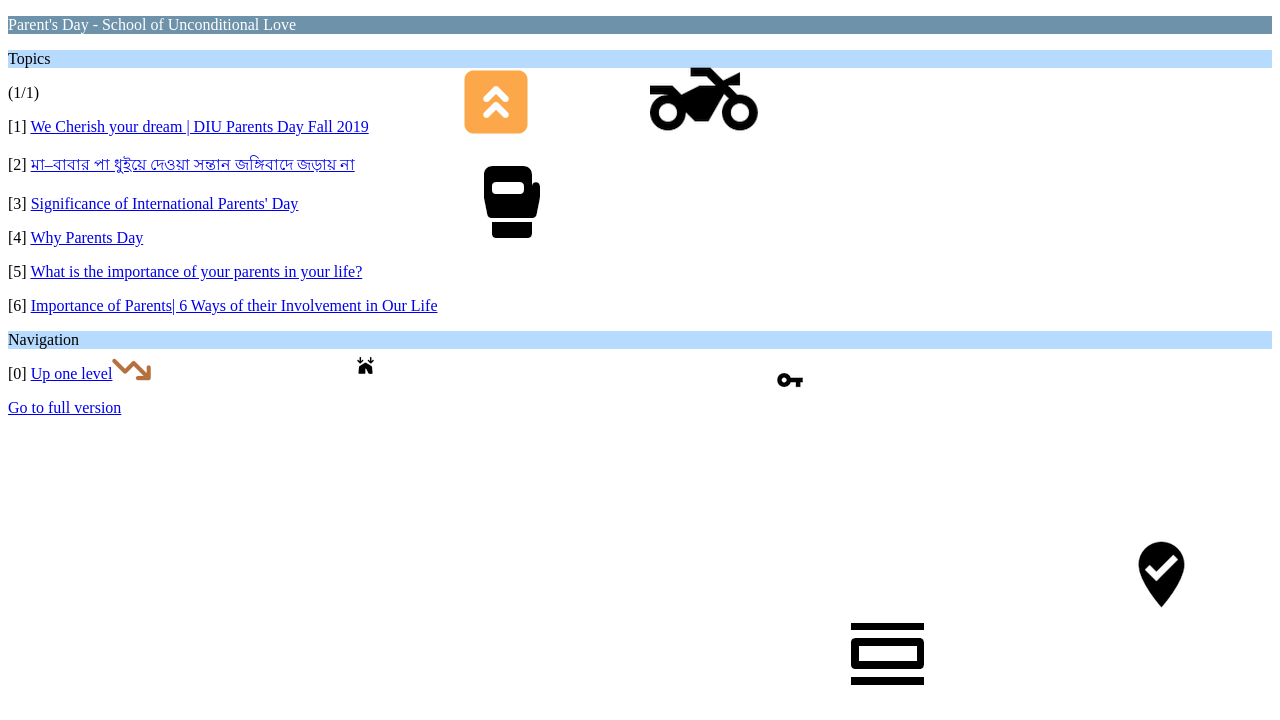 This screenshot has width=1280, height=720. What do you see at coordinates (889, 653) in the screenshot?
I see `switch to day view in calendar` at bounding box center [889, 653].